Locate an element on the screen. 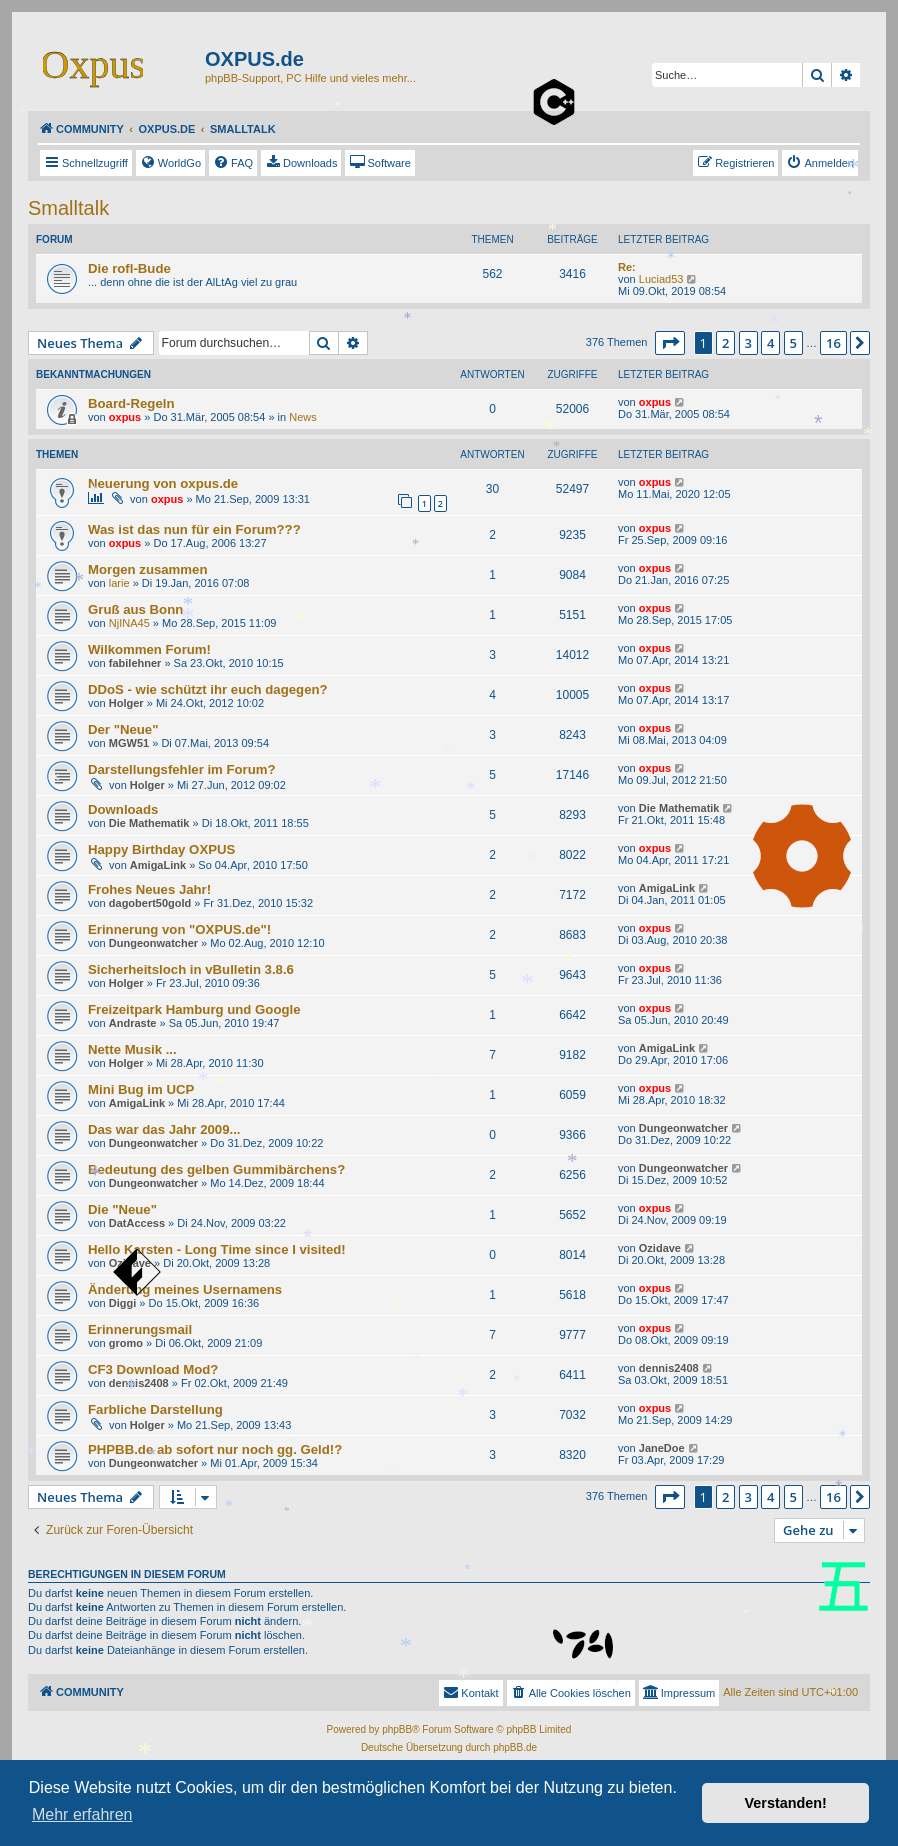 This screenshot has height=1846, width=898. flashforge brand logo is located at coordinates (137, 1272).